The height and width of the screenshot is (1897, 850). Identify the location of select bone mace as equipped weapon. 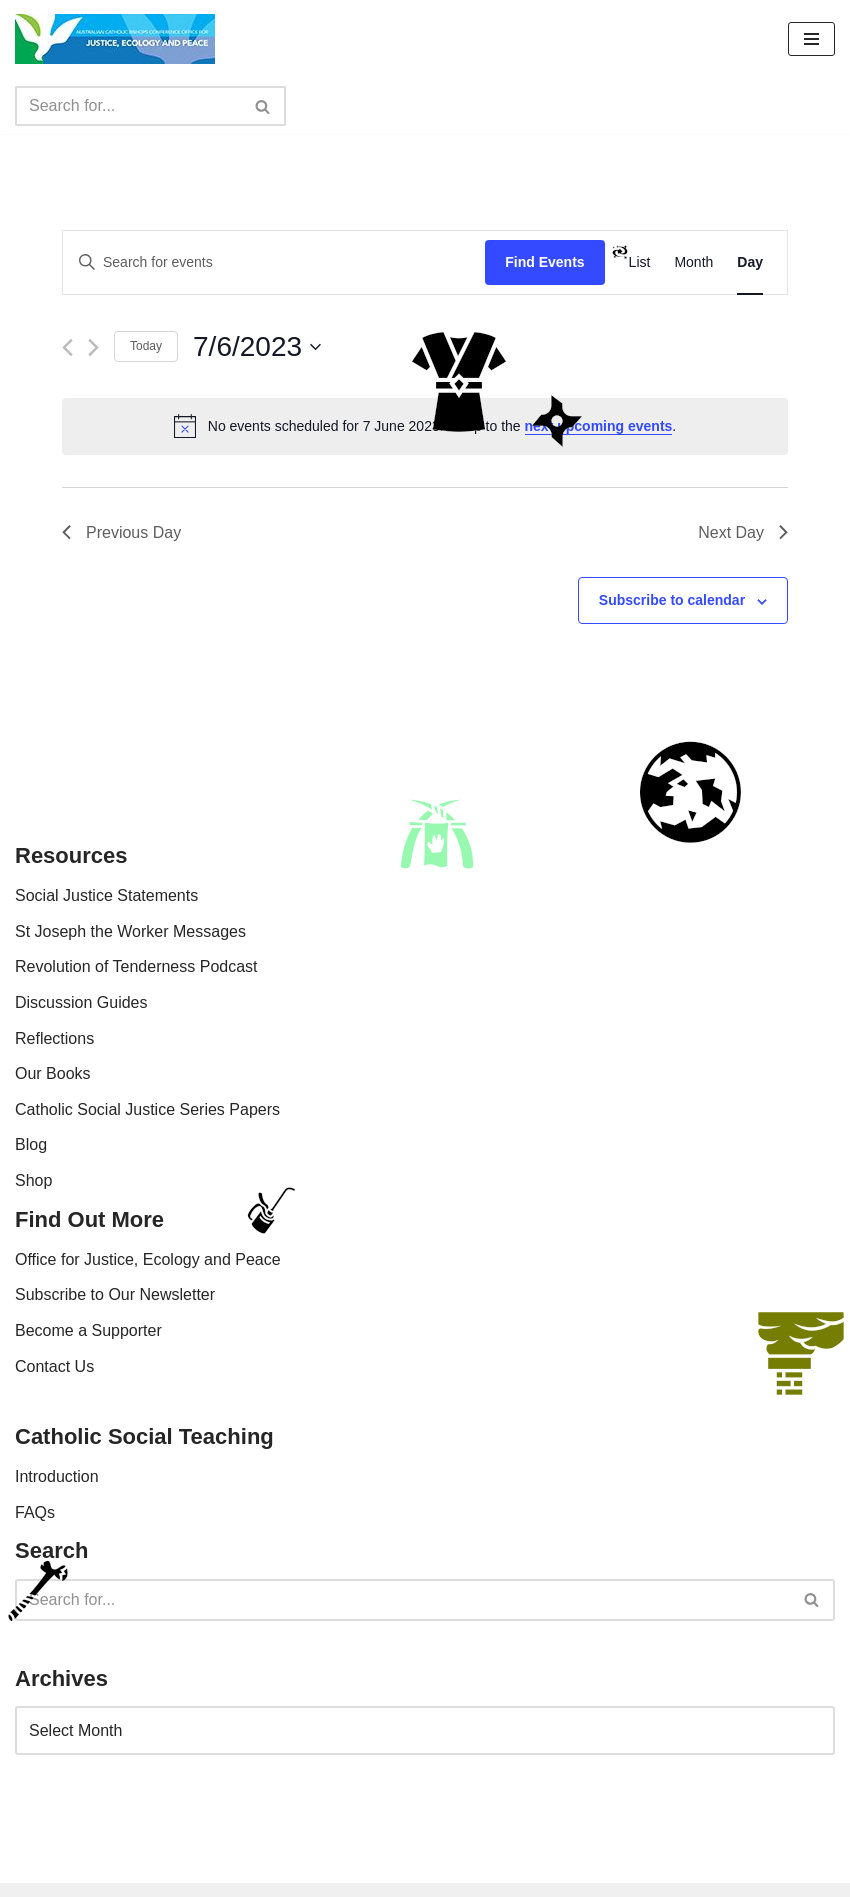
(38, 1591).